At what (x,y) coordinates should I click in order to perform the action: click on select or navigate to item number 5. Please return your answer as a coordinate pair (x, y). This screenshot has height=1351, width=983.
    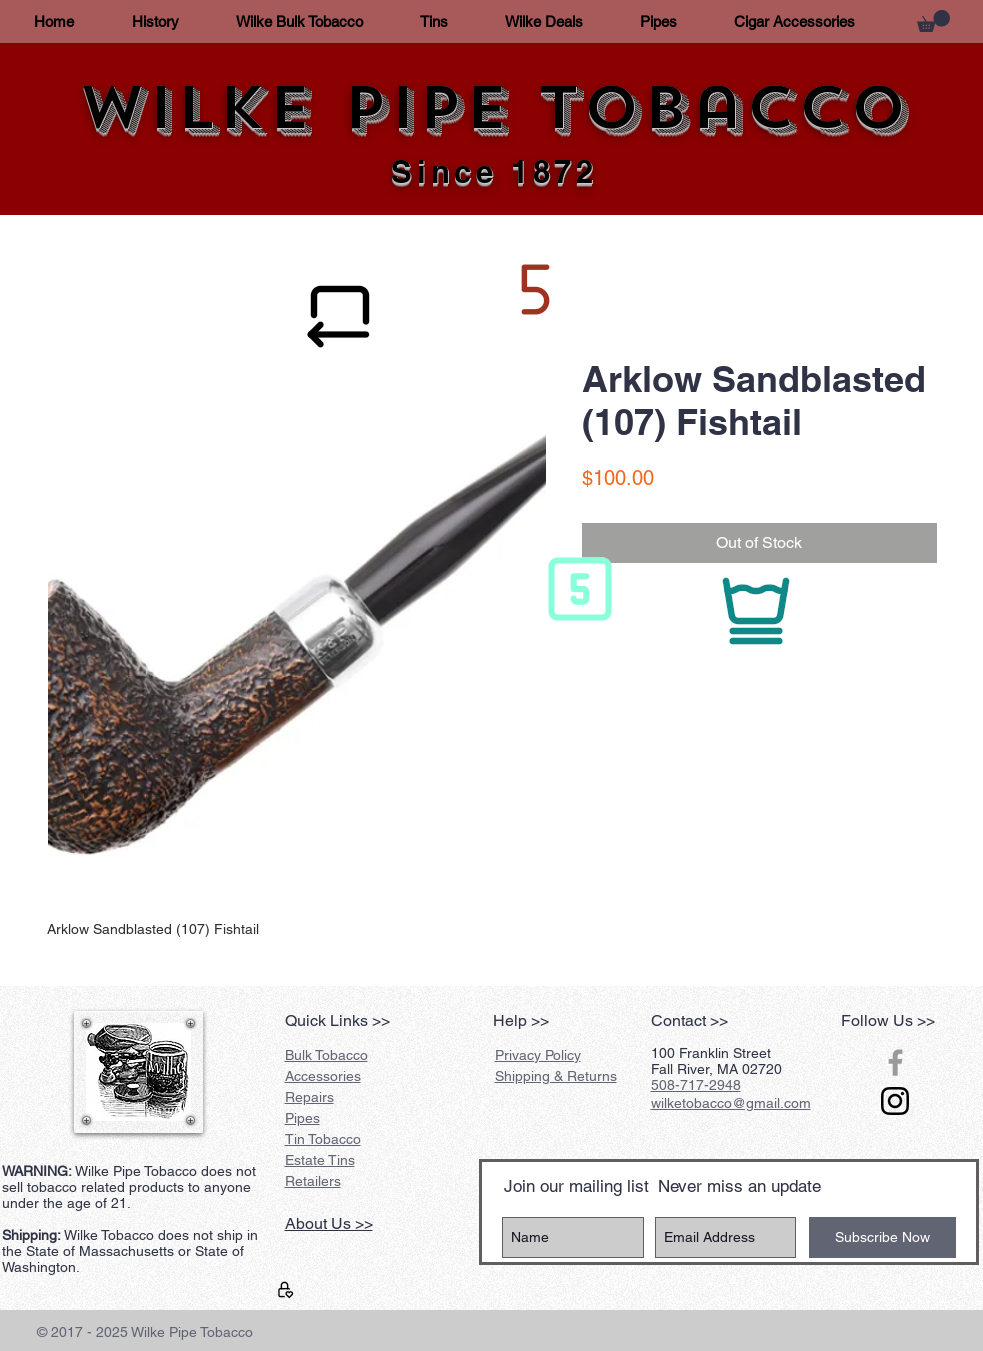
    Looking at the image, I should click on (580, 589).